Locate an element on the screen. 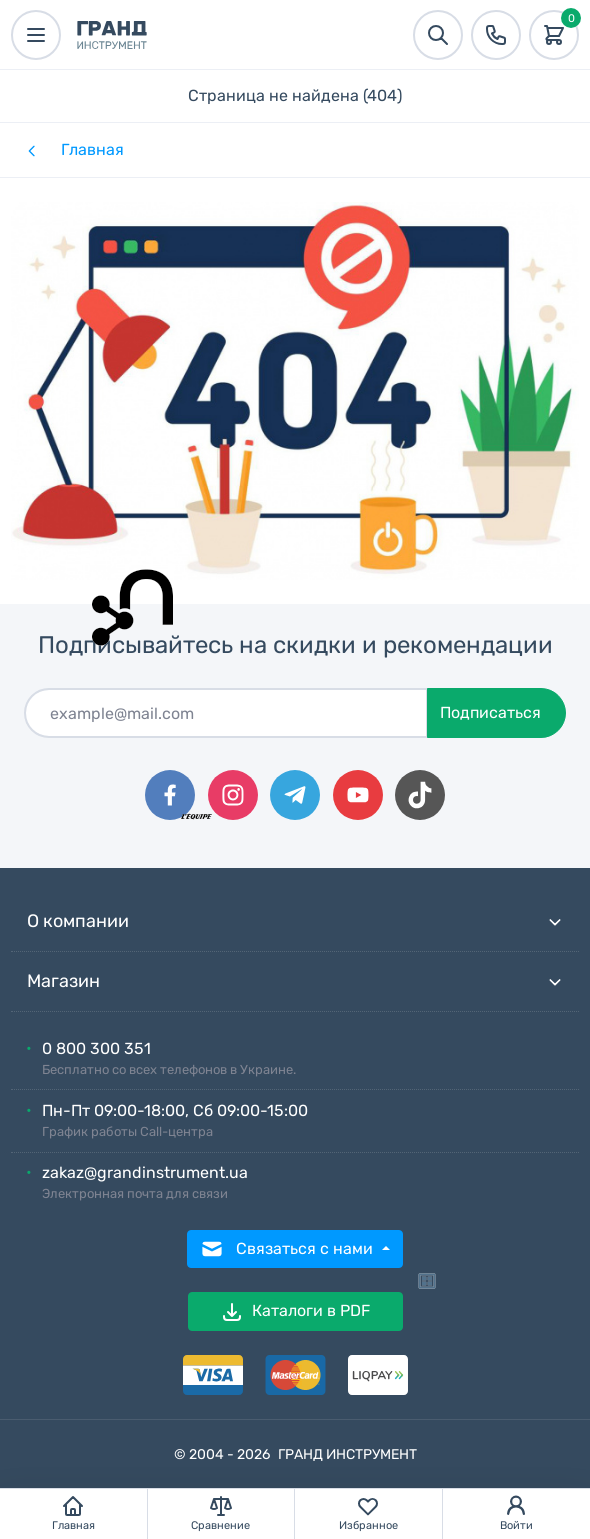 This screenshot has height=1539, width=590. neo4j graph database logo is located at coordinates (132, 607).